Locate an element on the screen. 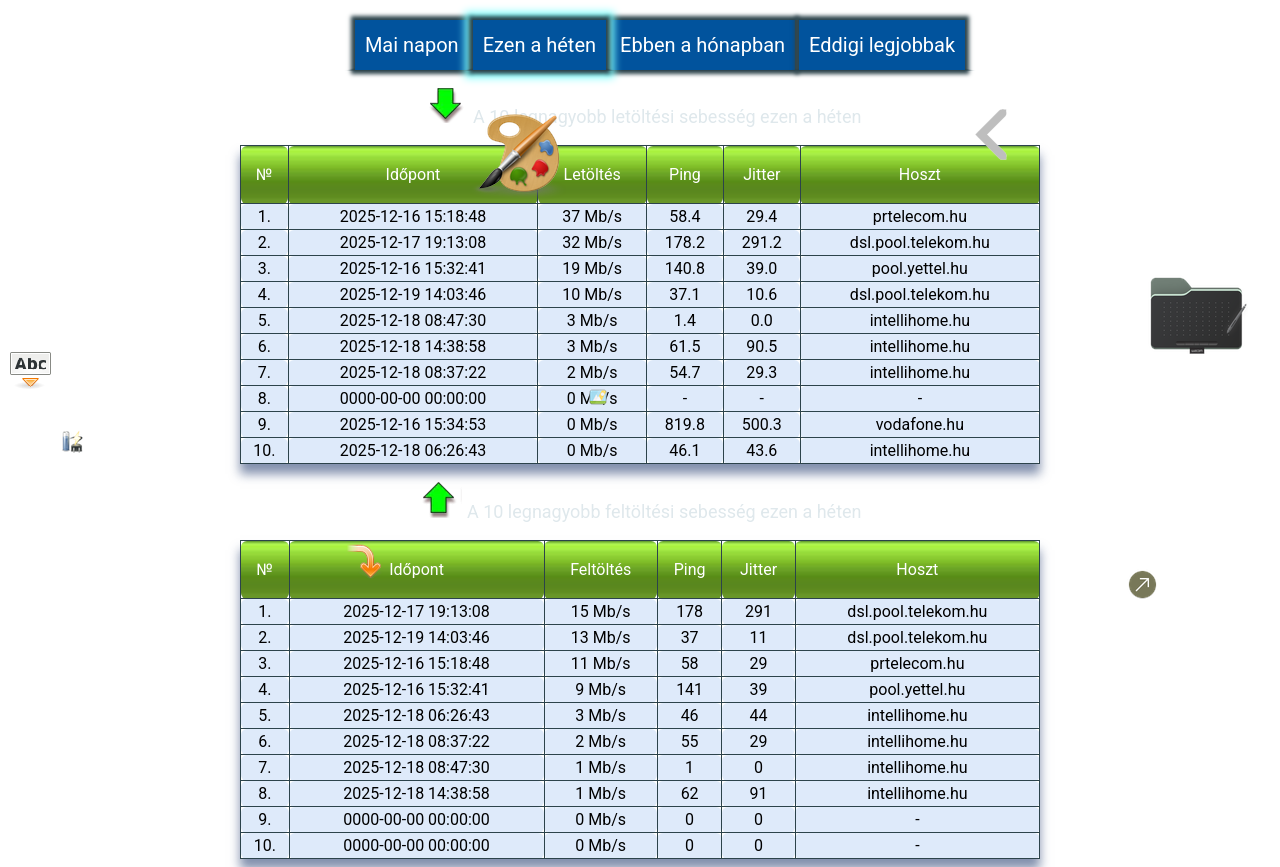  rotate object clockwise is located at coordinates (365, 562).